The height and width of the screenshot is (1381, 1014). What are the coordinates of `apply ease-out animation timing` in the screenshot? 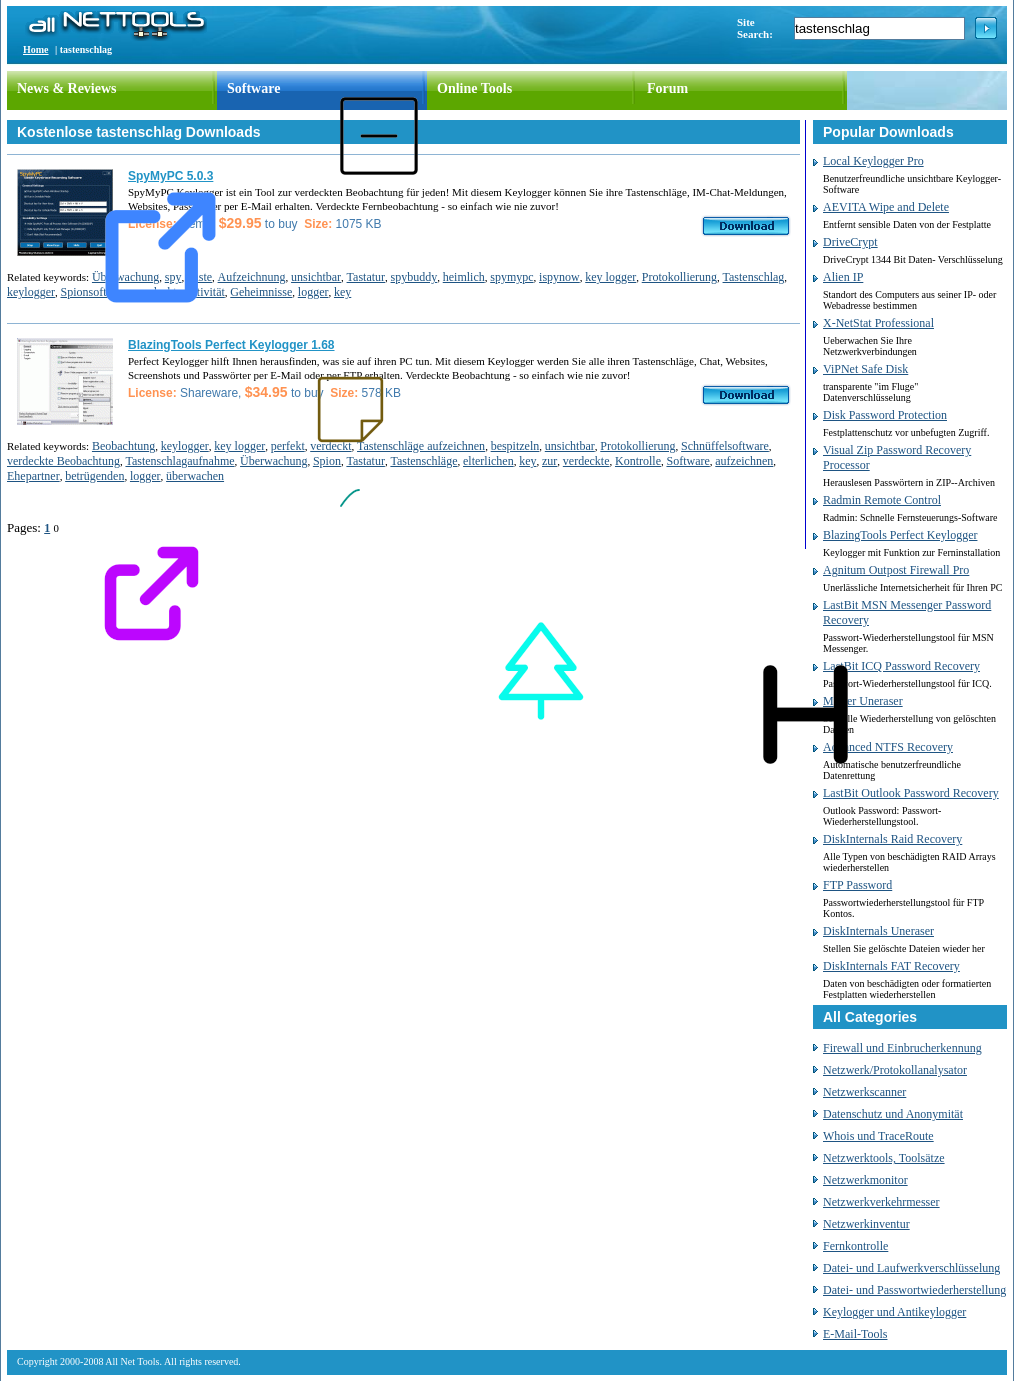 It's located at (350, 498).